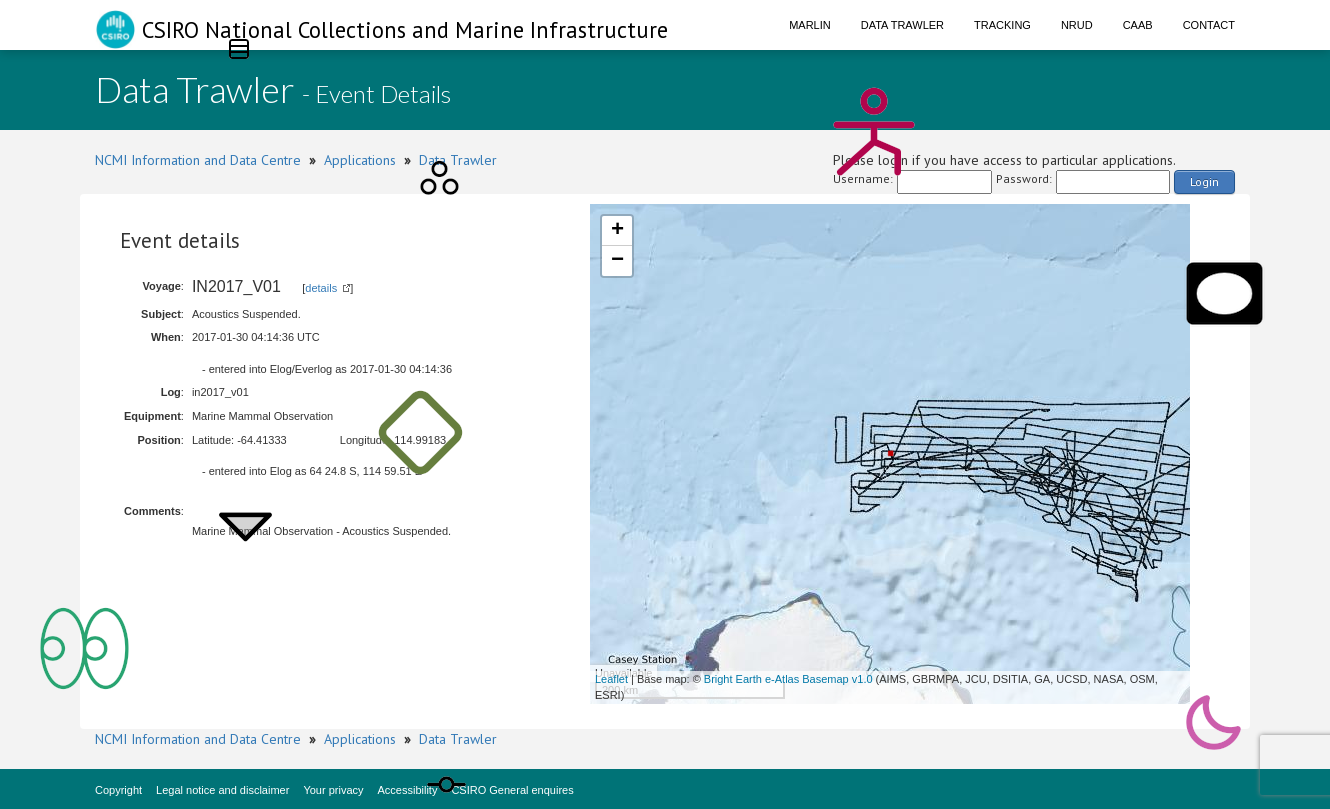 The height and width of the screenshot is (809, 1330). What do you see at coordinates (1212, 724) in the screenshot?
I see `toggle dark mode or night theme` at bounding box center [1212, 724].